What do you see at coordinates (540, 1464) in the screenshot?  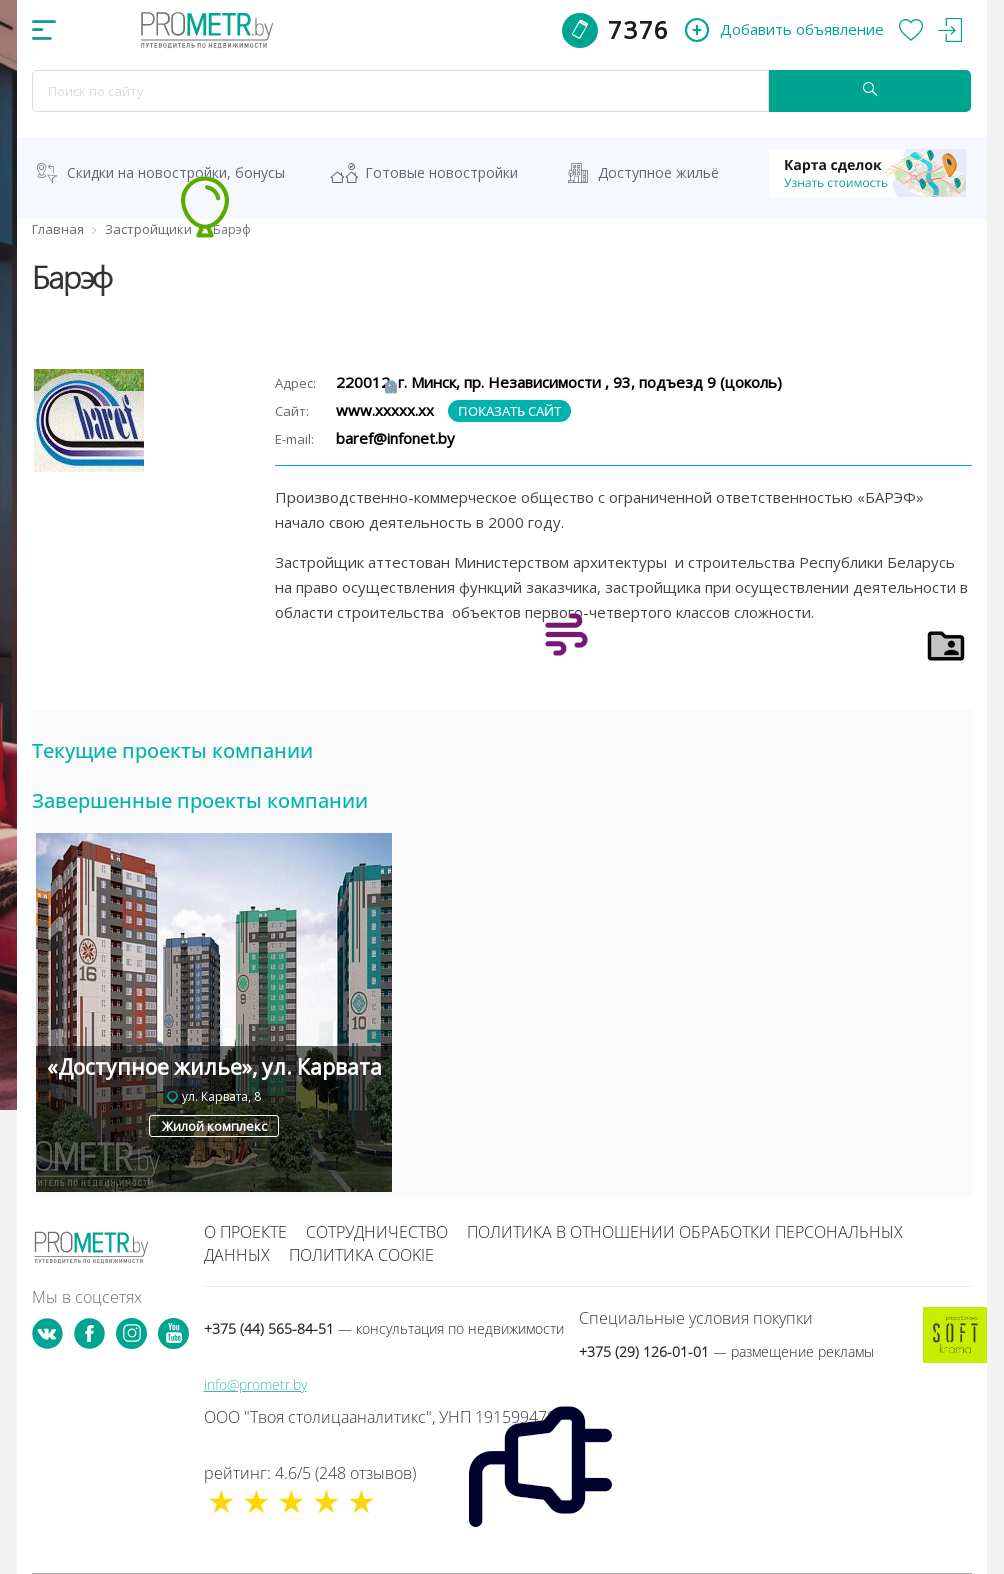 I see `connect to a power source or external device` at bounding box center [540, 1464].